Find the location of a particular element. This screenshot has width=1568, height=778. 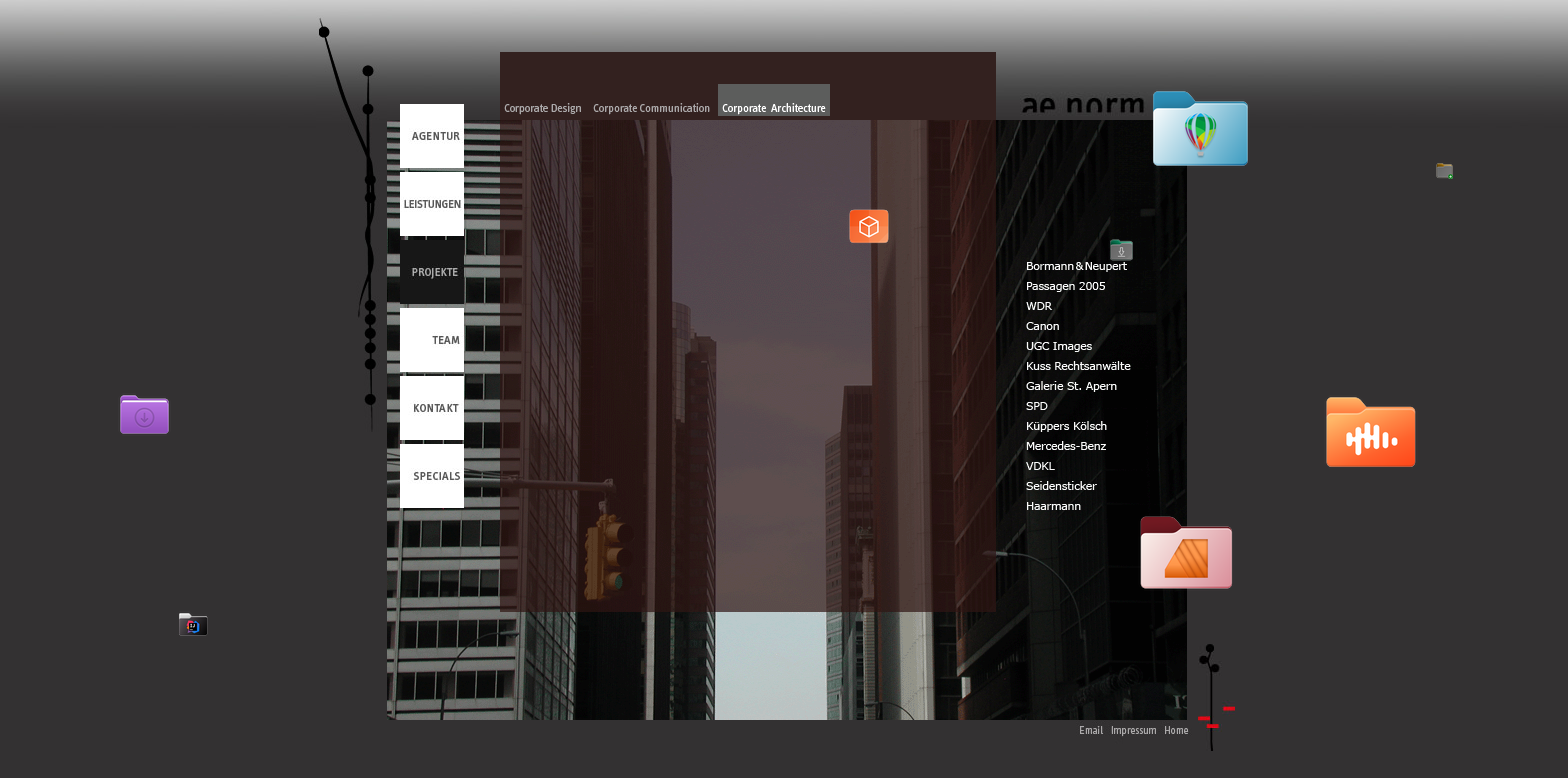

open affinity publisher project folder is located at coordinates (1186, 555).